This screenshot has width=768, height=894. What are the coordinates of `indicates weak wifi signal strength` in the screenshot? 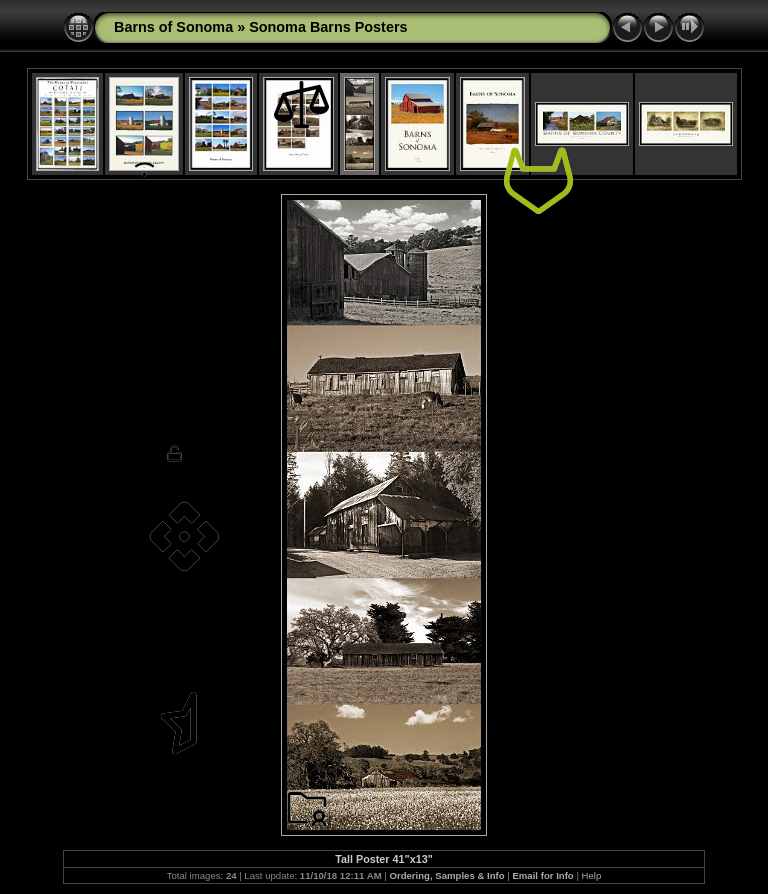 It's located at (144, 158).